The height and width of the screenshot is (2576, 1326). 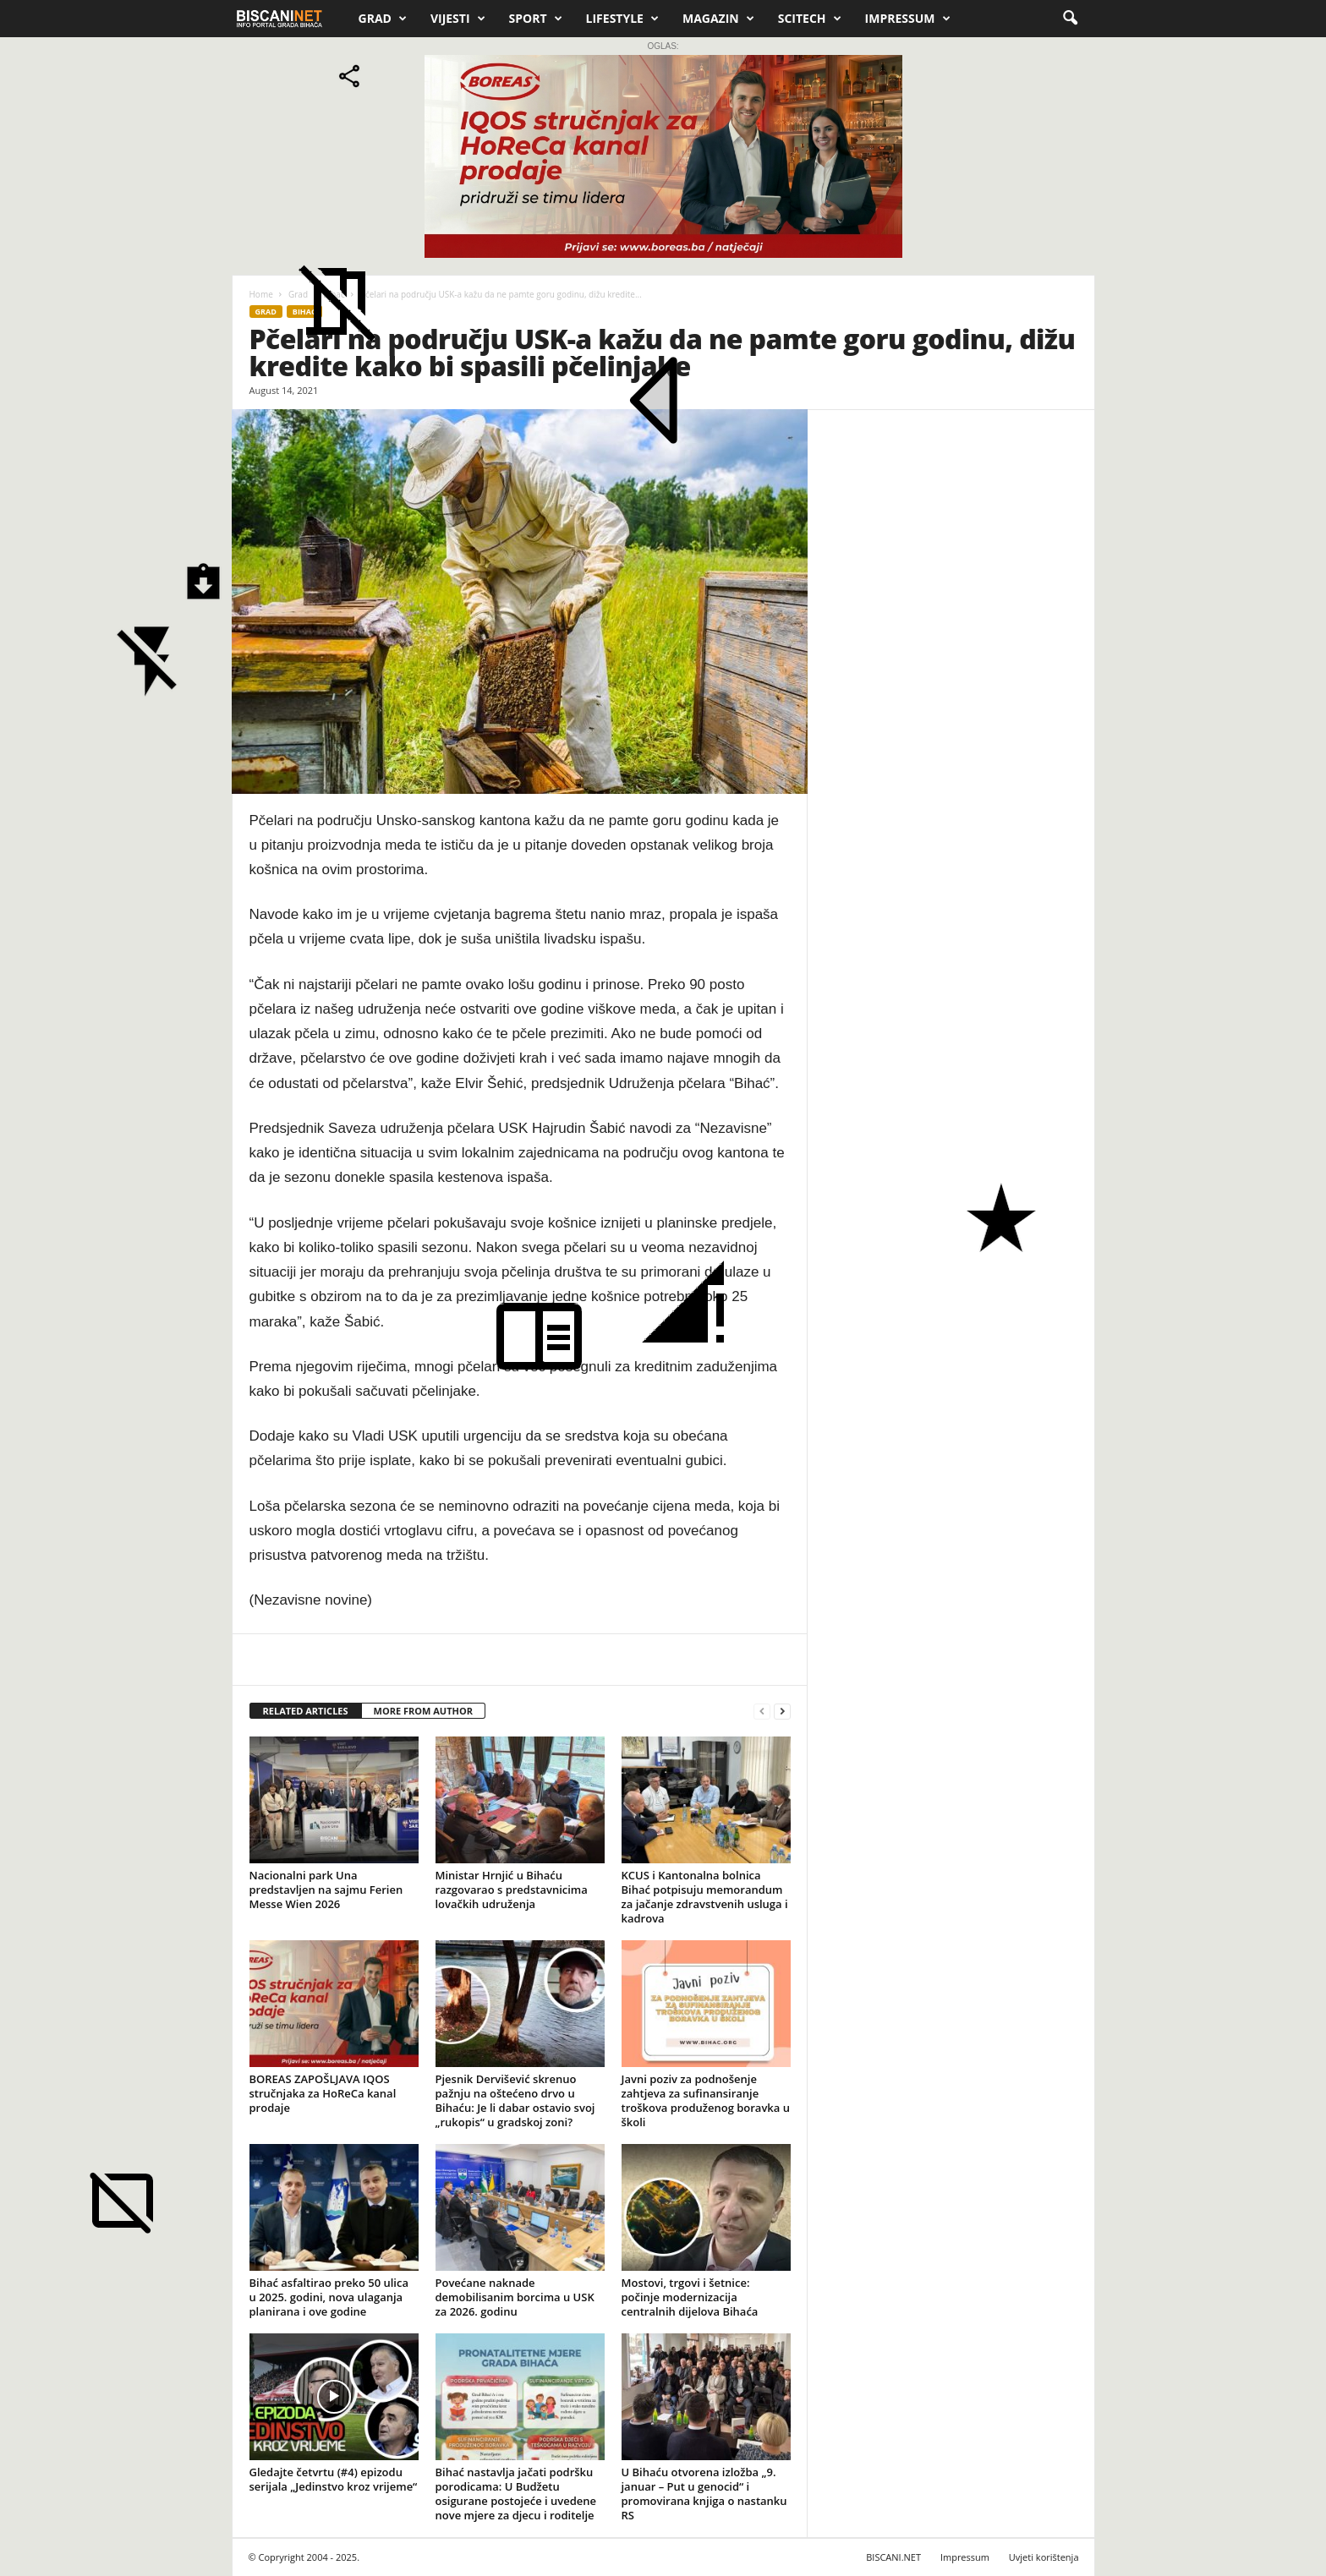 What do you see at coordinates (123, 2201) in the screenshot?
I see `indicates browser not supported` at bounding box center [123, 2201].